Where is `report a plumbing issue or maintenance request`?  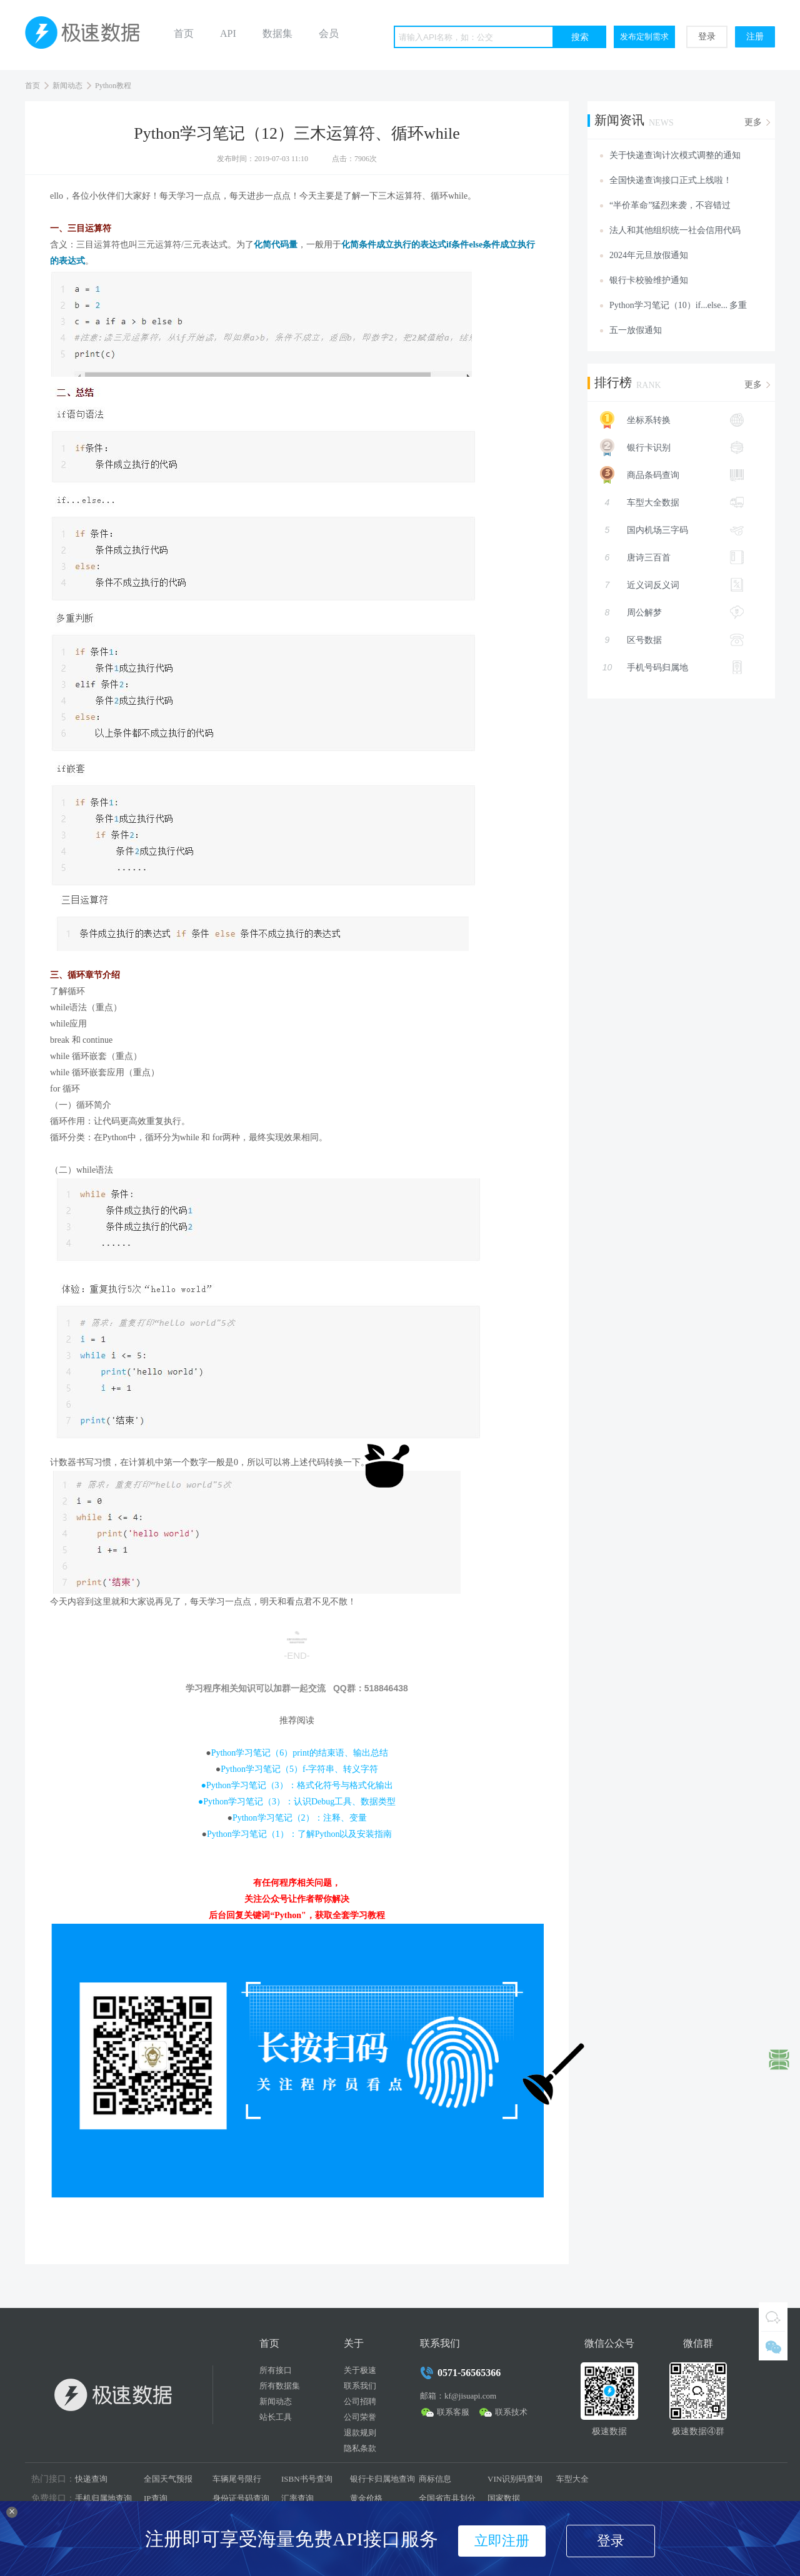
report a plumbing issue or maintenance request is located at coordinates (553, 2074).